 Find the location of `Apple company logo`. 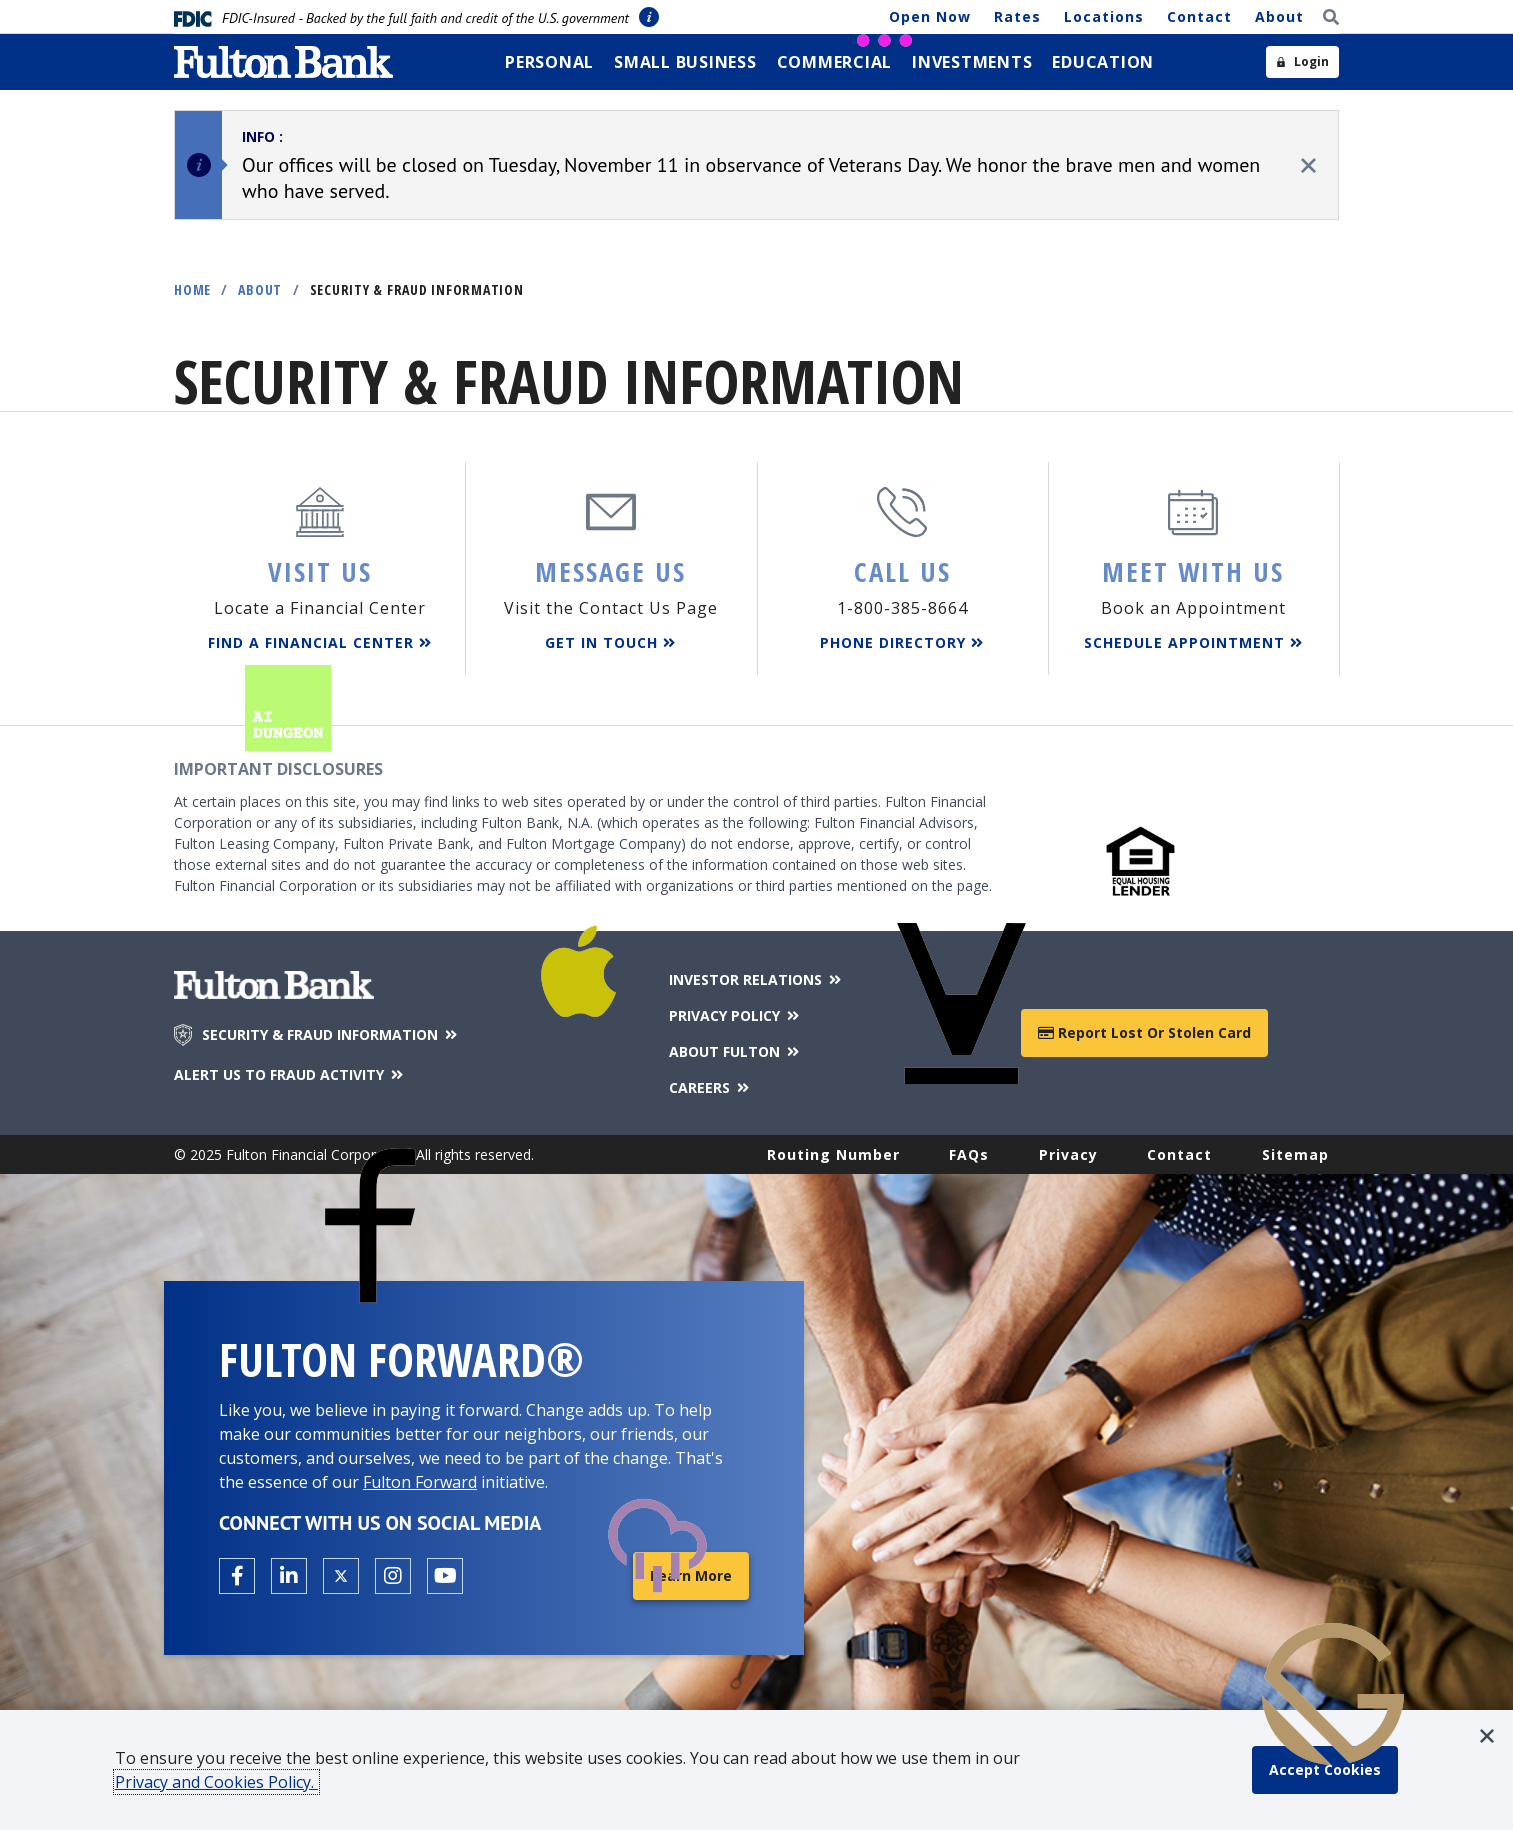

Apple company logo is located at coordinates (580, 971).